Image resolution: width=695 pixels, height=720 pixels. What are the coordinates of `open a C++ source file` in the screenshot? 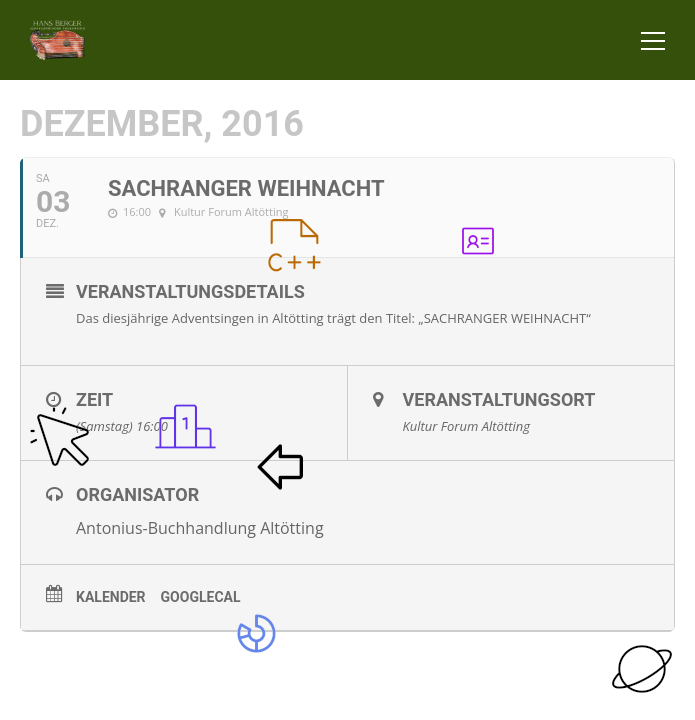 It's located at (294, 247).